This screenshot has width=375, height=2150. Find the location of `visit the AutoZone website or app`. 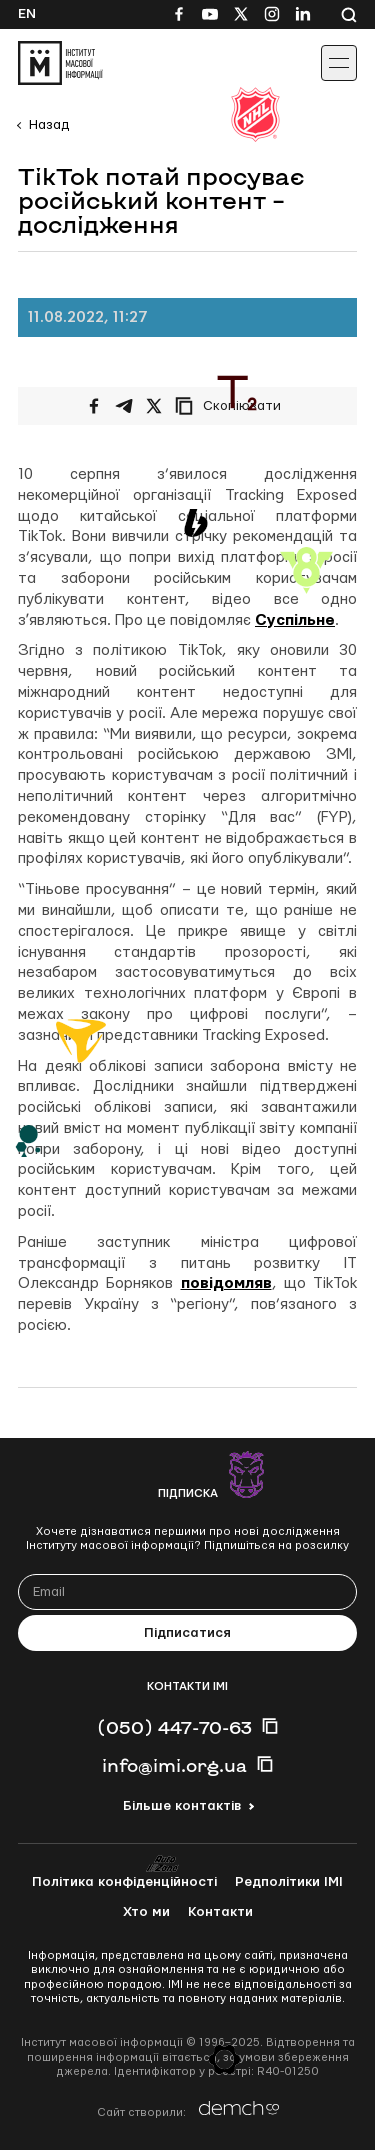

visit the AutoZone website or app is located at coordinates (162, 1863).